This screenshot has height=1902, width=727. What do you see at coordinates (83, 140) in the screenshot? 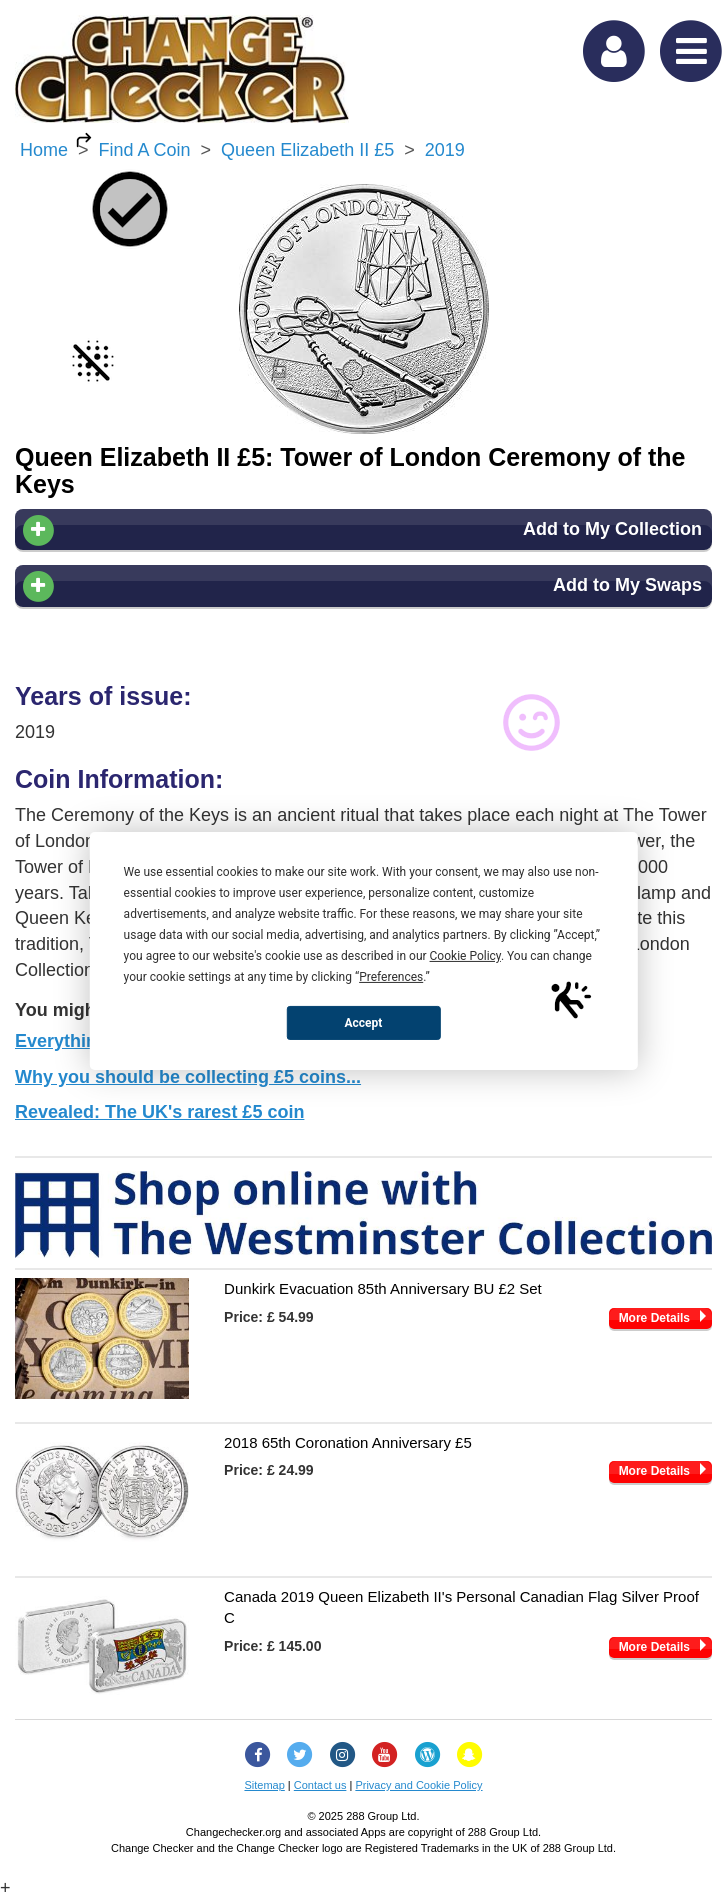
I see `forward or share content` at bounding box center [83, 140].